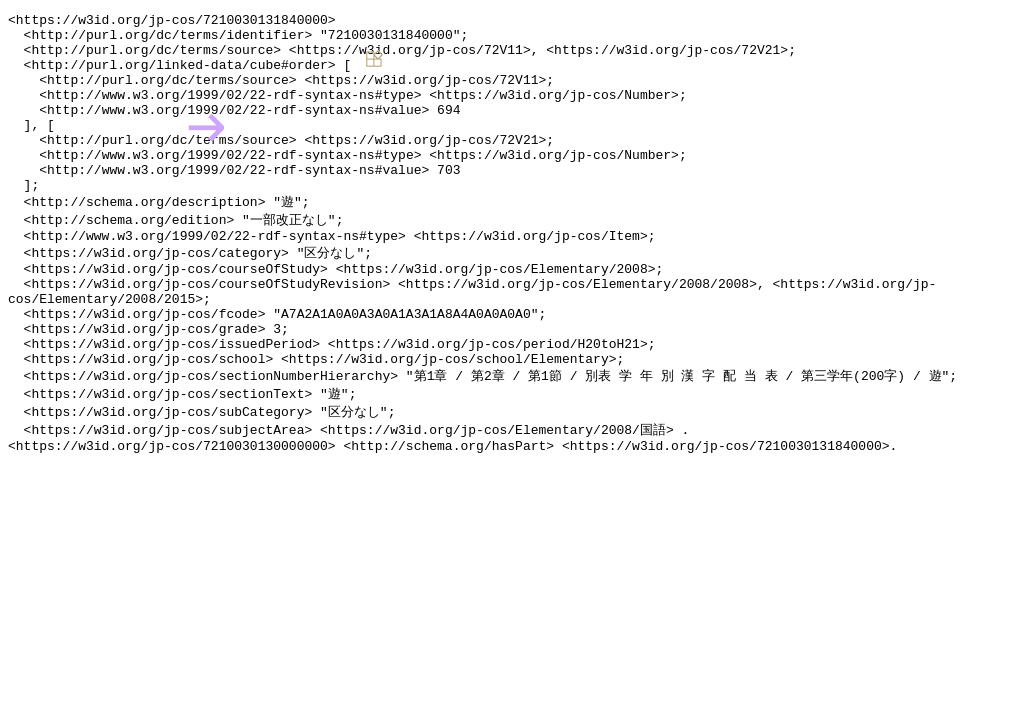 Image resolution: width=1024 pixels, height=720 pixels. What do you see at coordinates (374, 58) in the screenshot?
I see `browse and install extensions` at bounding box center [374, 58].